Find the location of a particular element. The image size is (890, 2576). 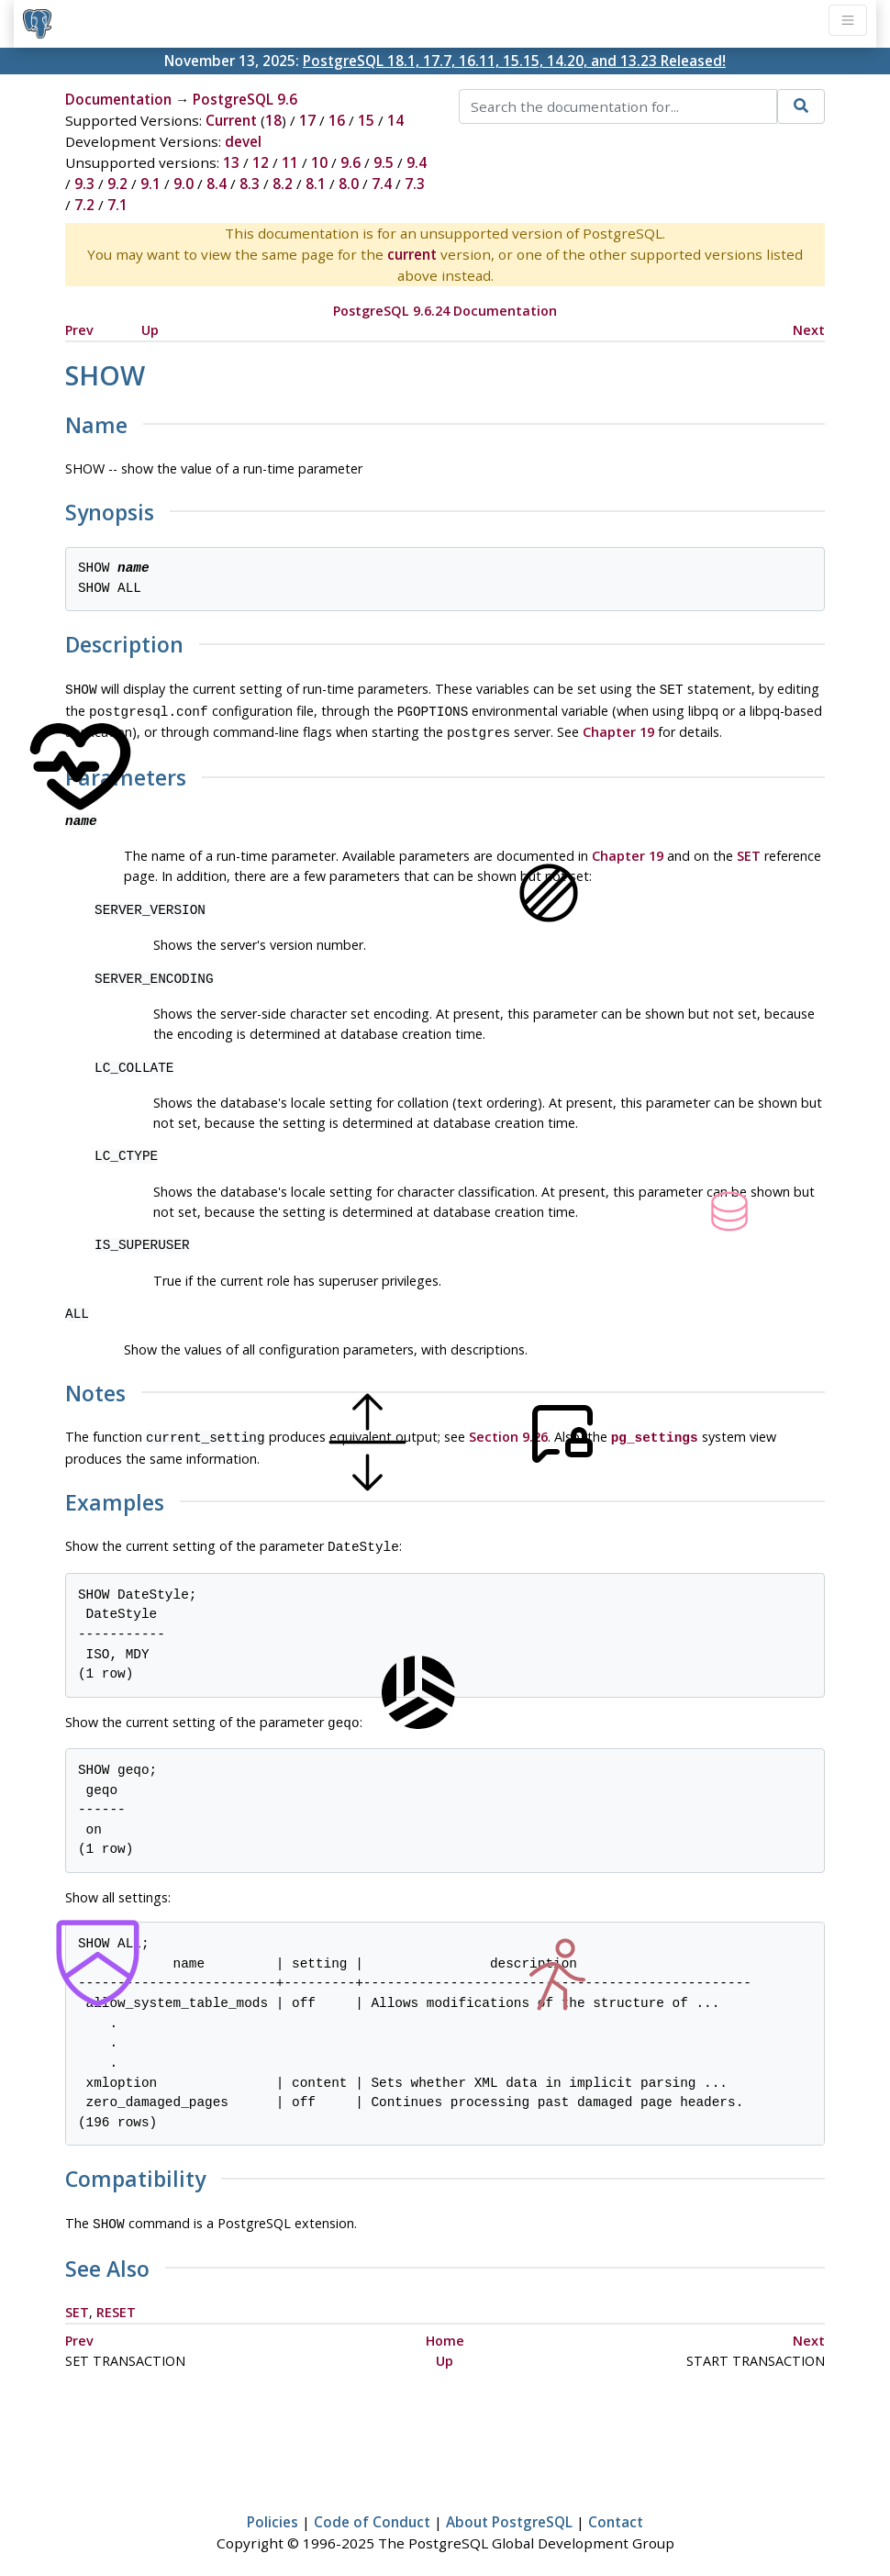

pedestrian or walking directions mode is located at coordinates (557, 1974).